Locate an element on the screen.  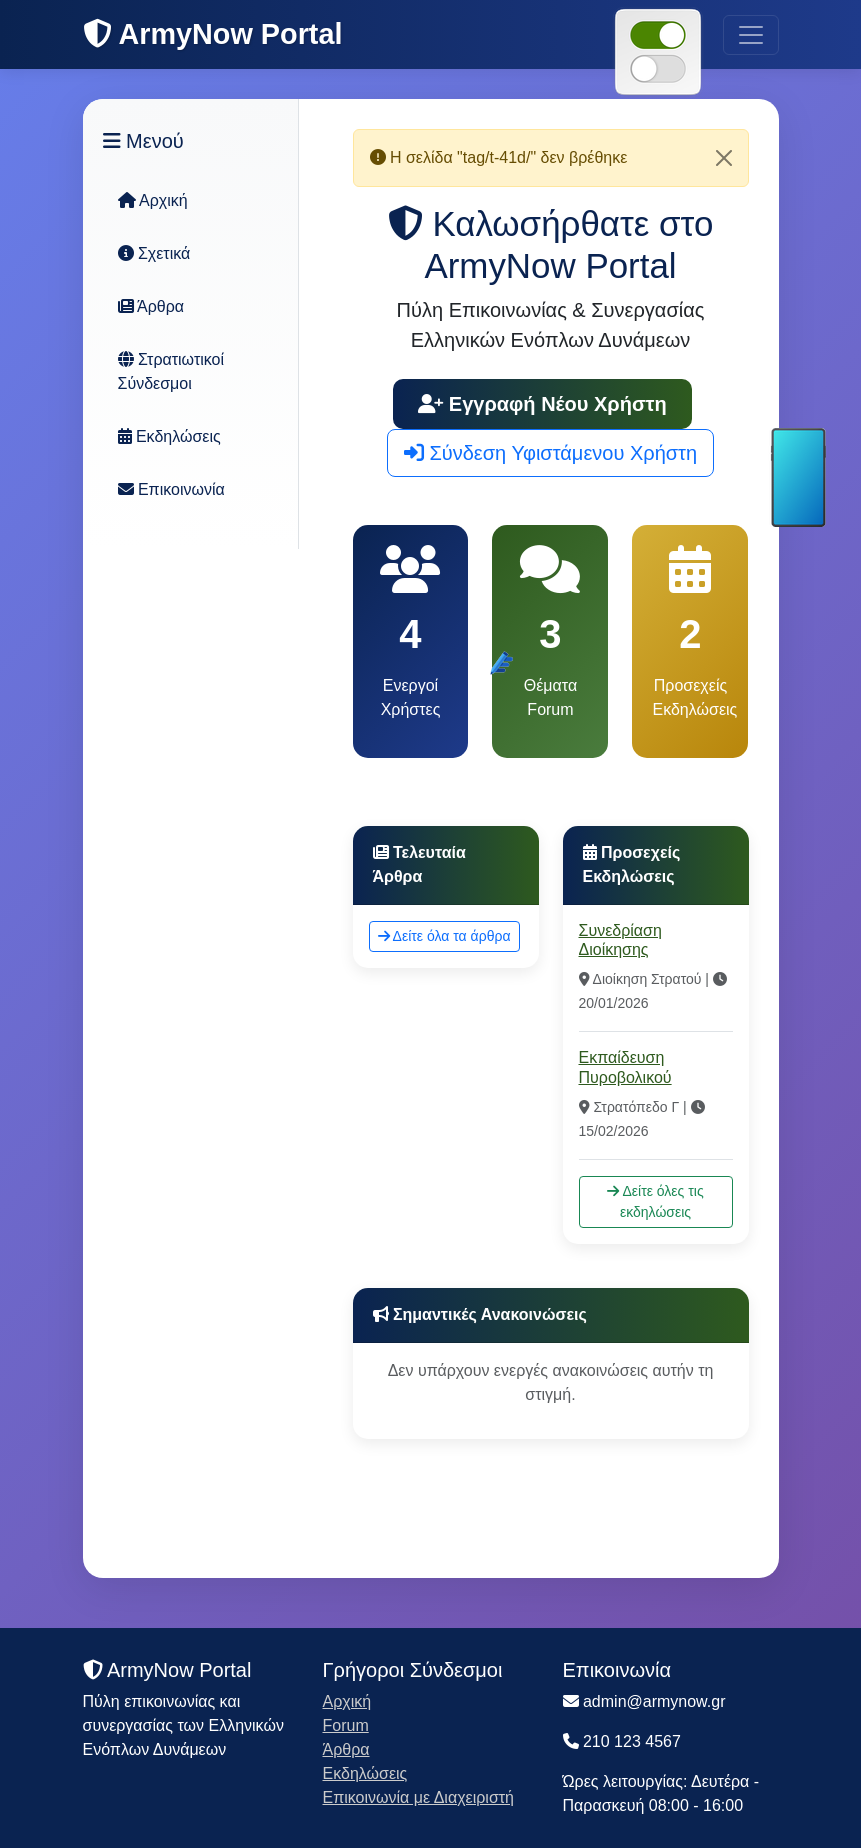
indicates a connected mobile device is located at coordinates (798, 477).